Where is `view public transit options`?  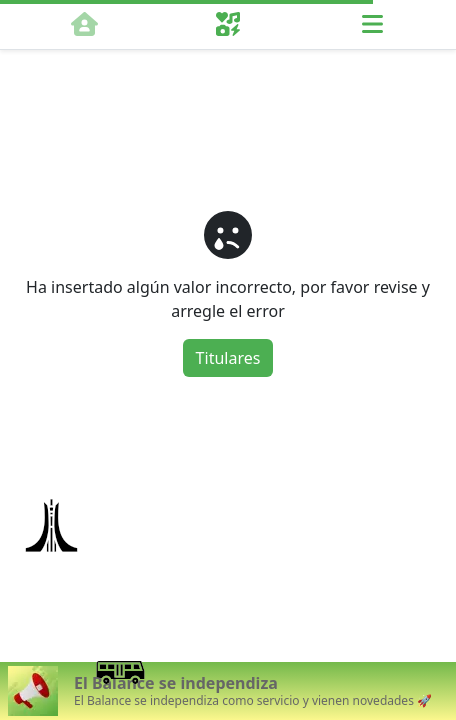
view public transit options is located at coordinates (120, 672).